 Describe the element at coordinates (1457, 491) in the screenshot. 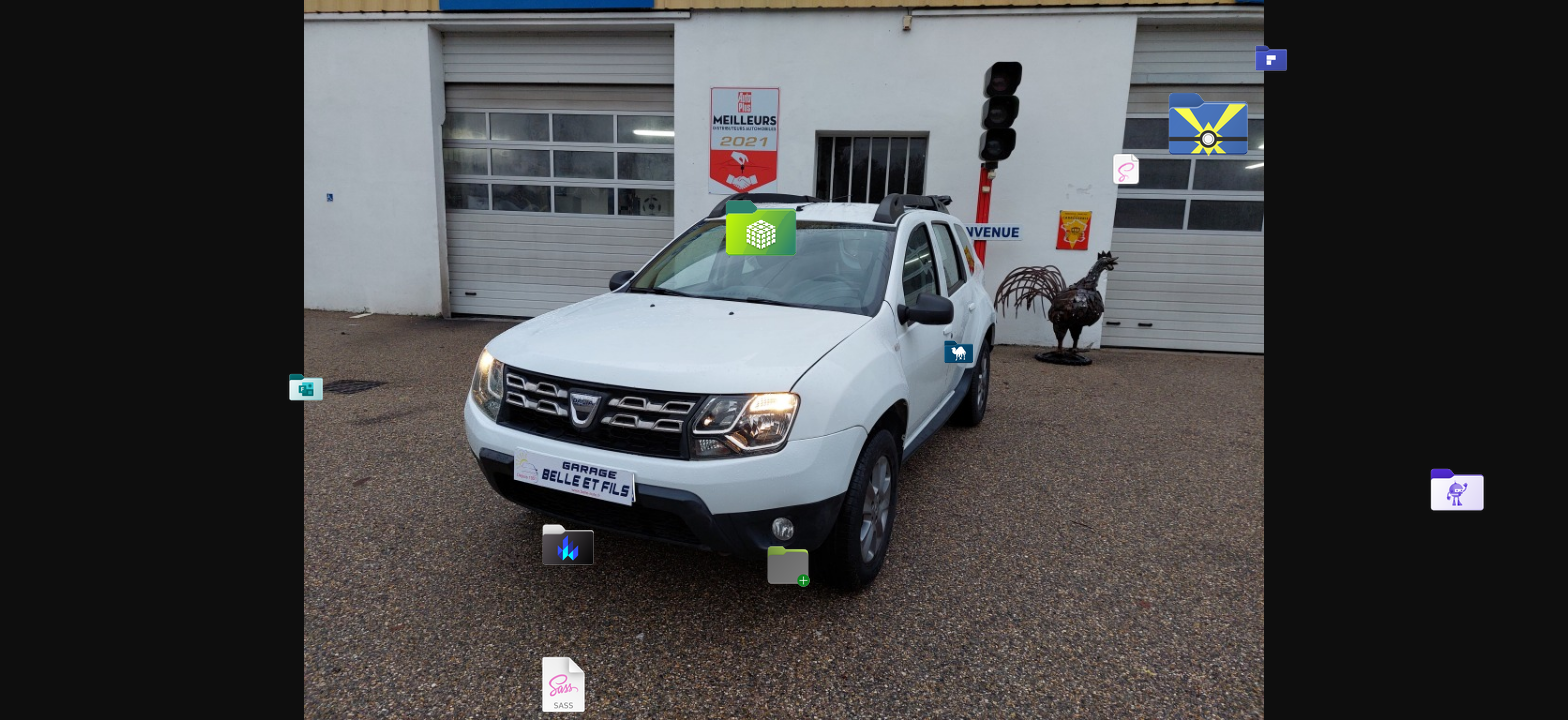

I see `open the maui framework project folder` at that location.